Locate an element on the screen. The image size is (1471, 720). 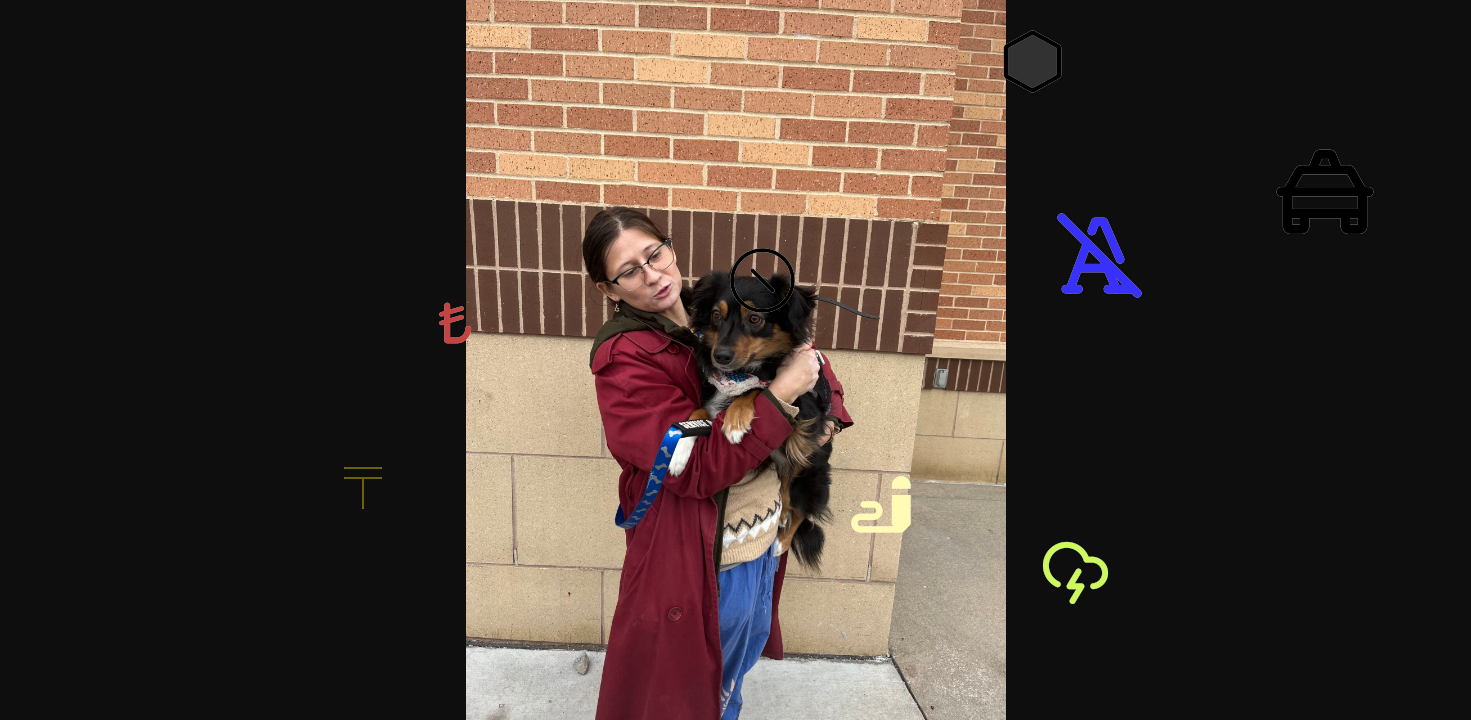
generic shape or container element is located at coordinates (1032, 61).